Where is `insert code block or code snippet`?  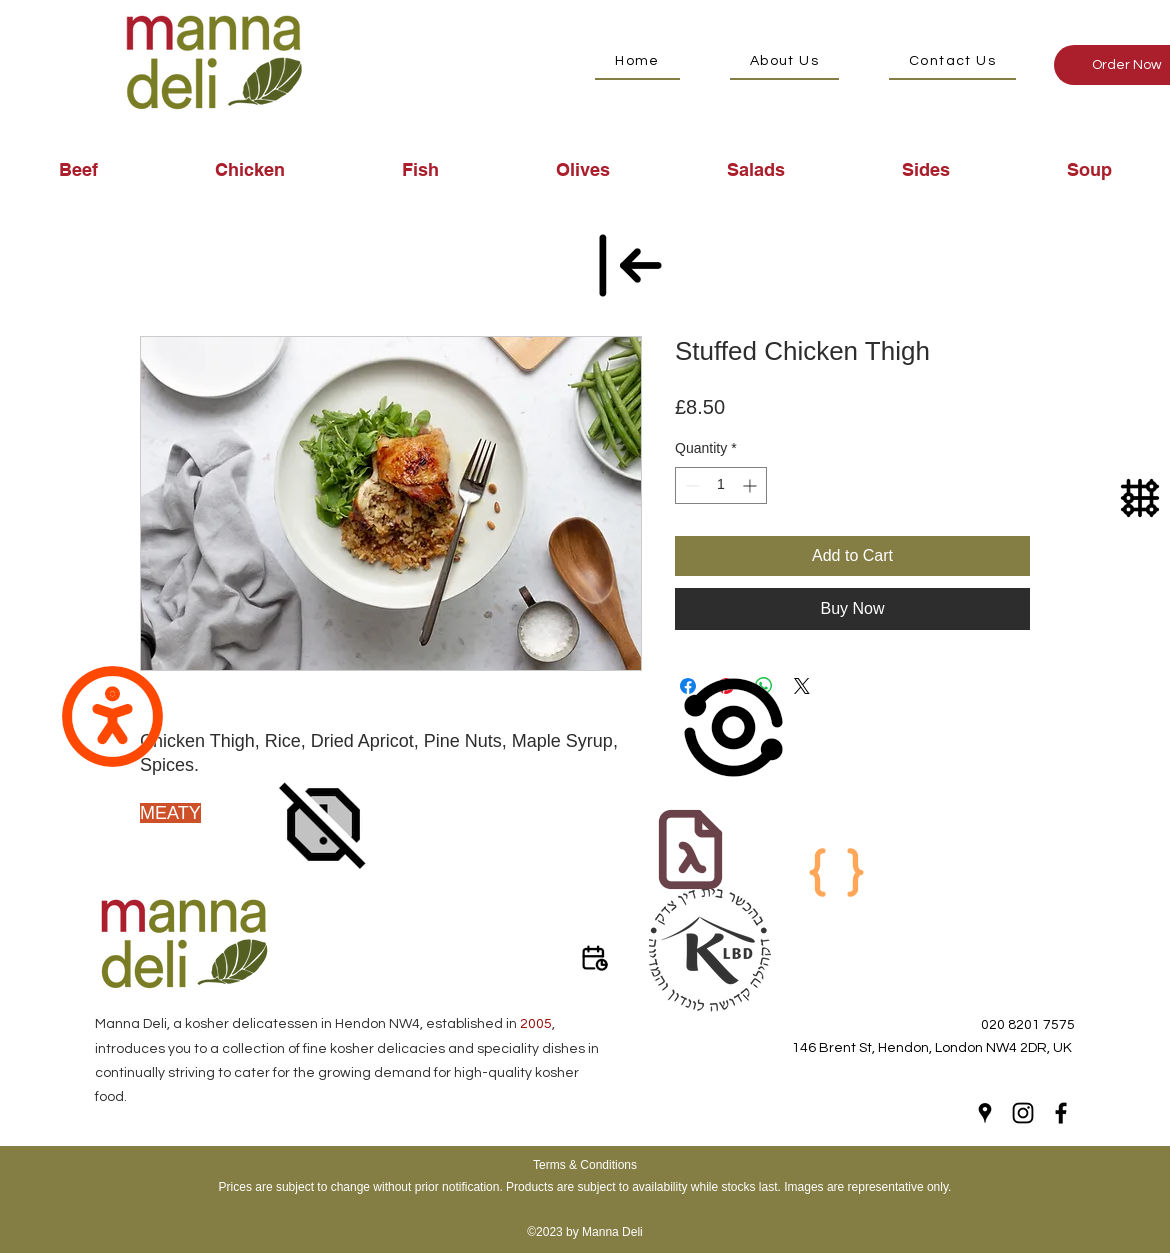
insert code block or code snippet is located at coordinates (836, 872).